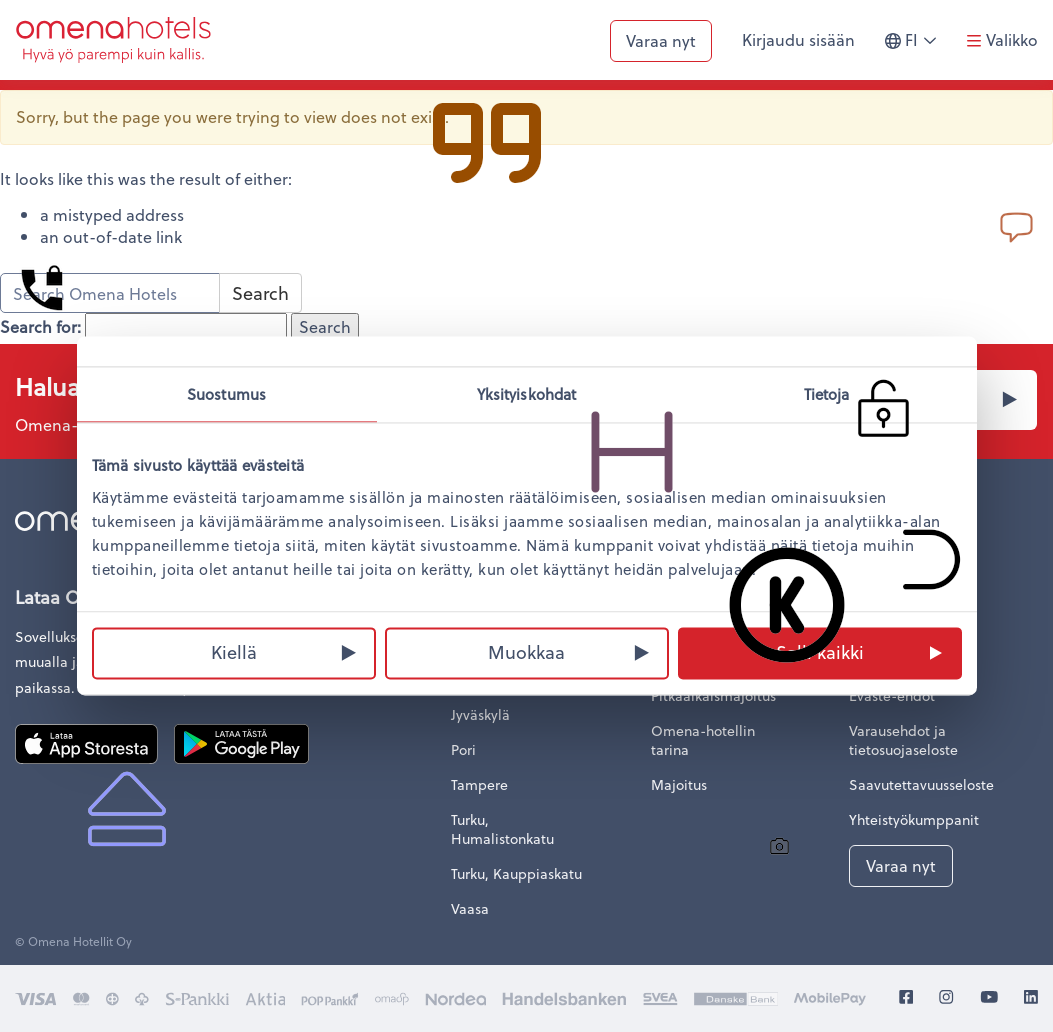 The width and height of the screenshot is (1053, 1032). I want to click on eject media or disc, so click(127, 814).